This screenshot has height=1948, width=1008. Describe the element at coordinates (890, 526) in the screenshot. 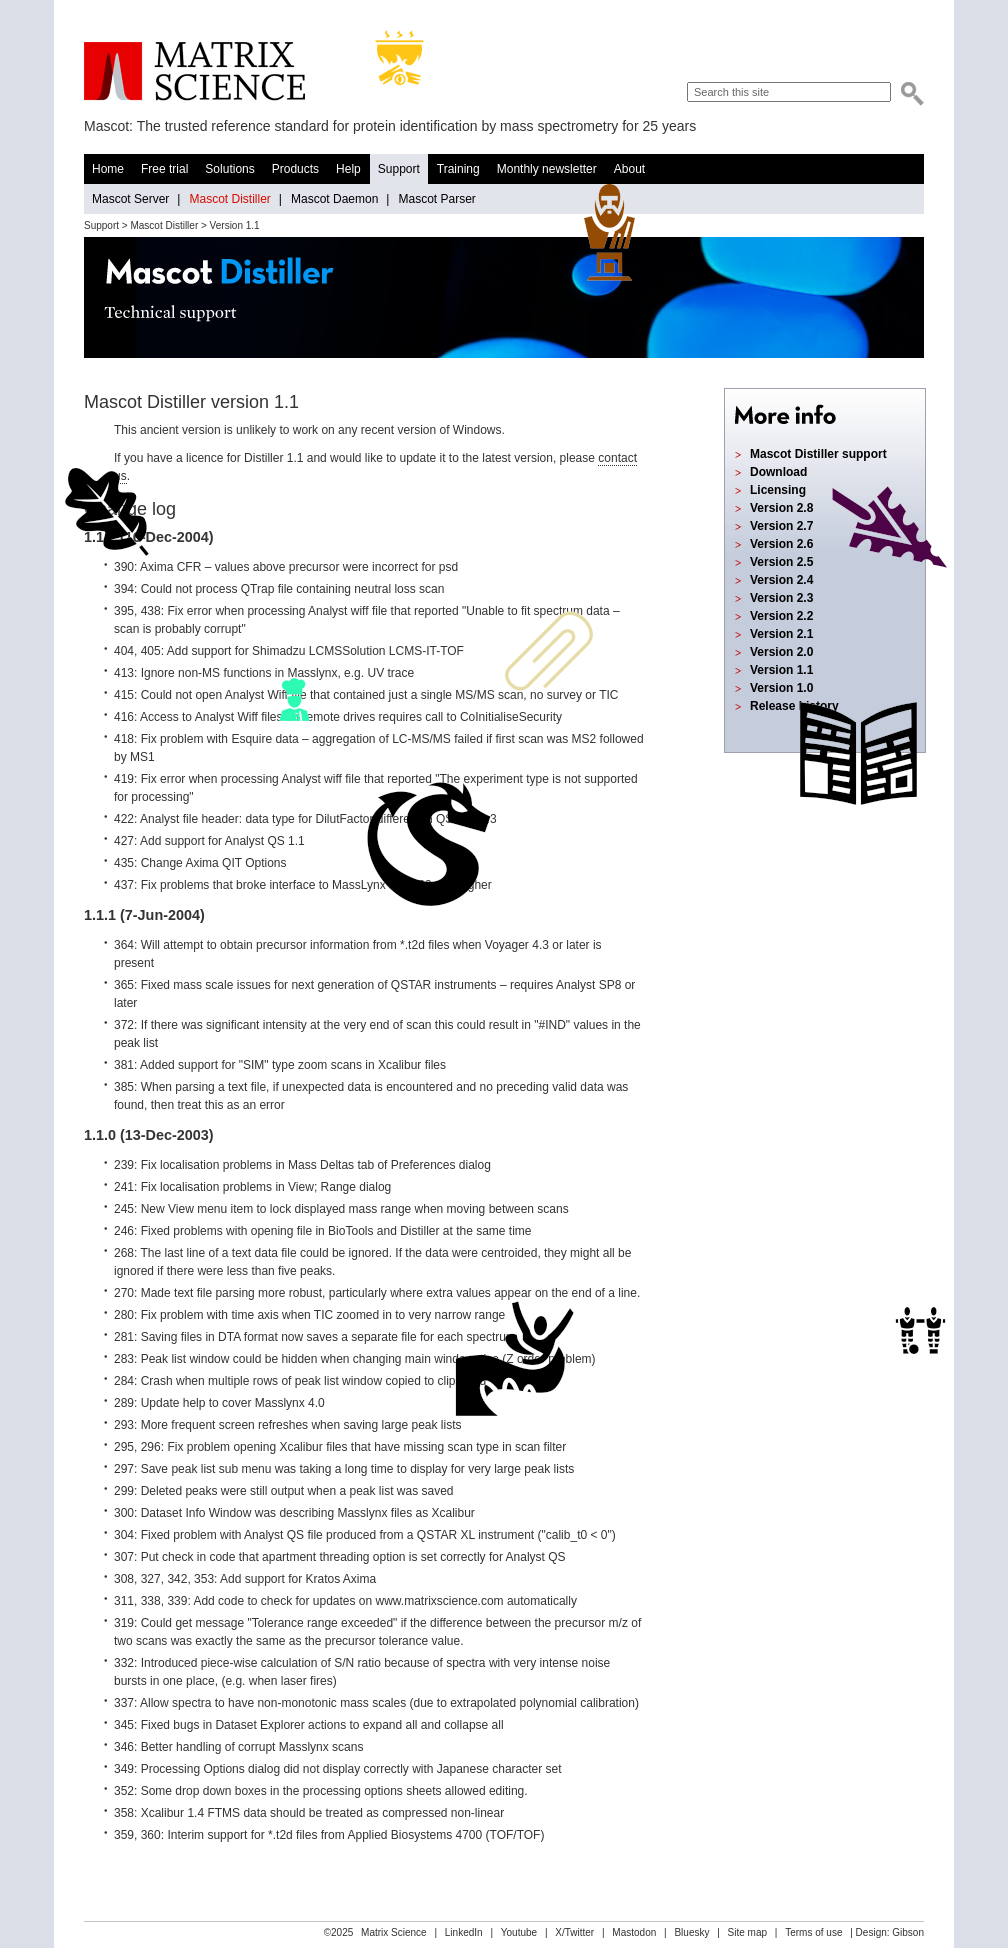

I see `select arrow or projectile weapon type` at that location.